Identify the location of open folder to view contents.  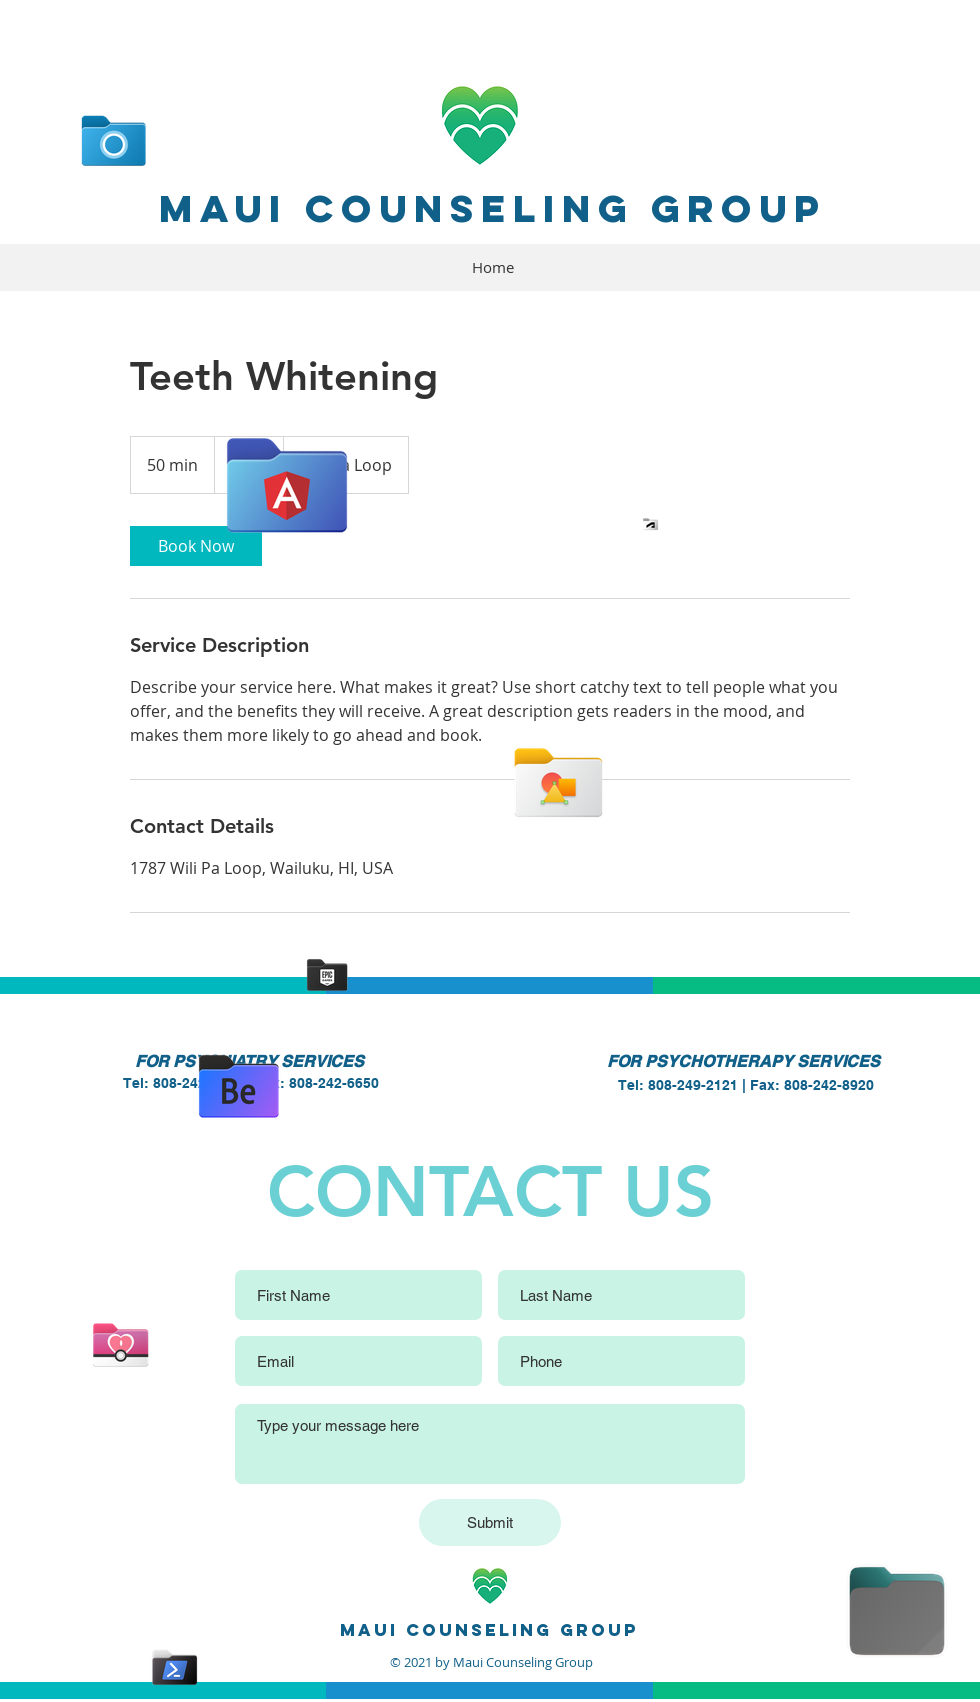
(897, 1611).